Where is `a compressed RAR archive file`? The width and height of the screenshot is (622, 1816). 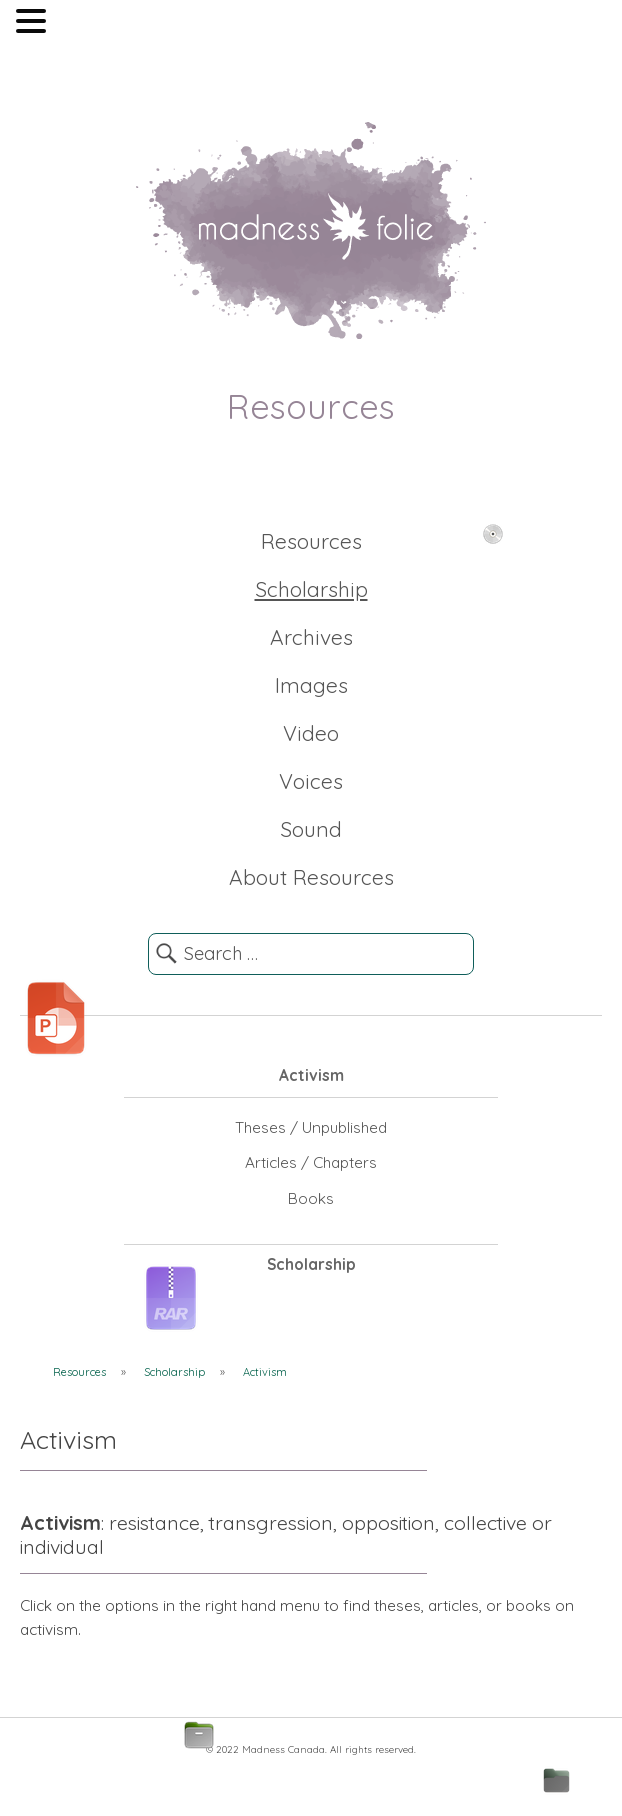 a compressed RAR archive file is located at coordinates (171, 1298).